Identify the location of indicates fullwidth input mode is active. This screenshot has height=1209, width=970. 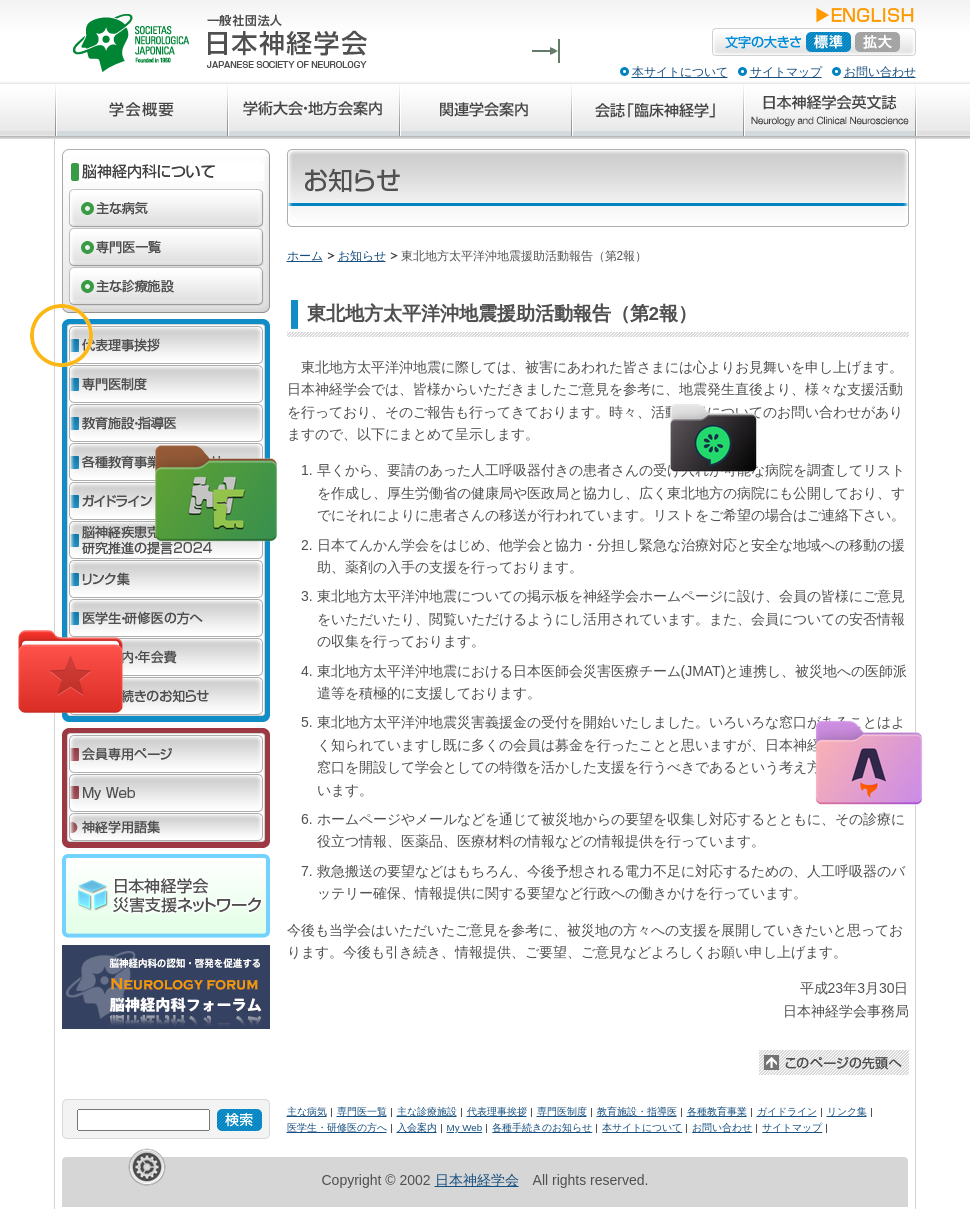
(61, 335).